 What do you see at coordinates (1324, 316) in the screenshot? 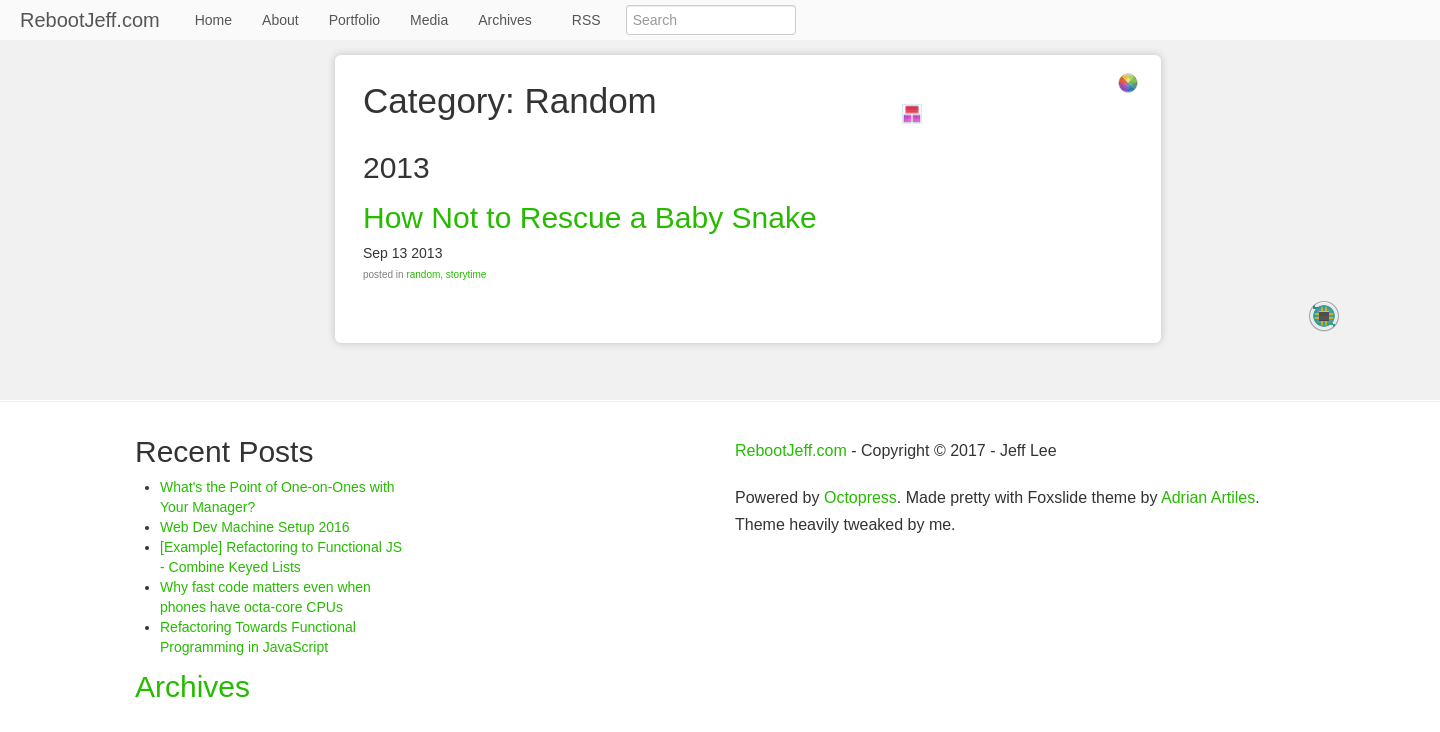
I see `access hardware driver settings` at bounding box center [1324, 316].